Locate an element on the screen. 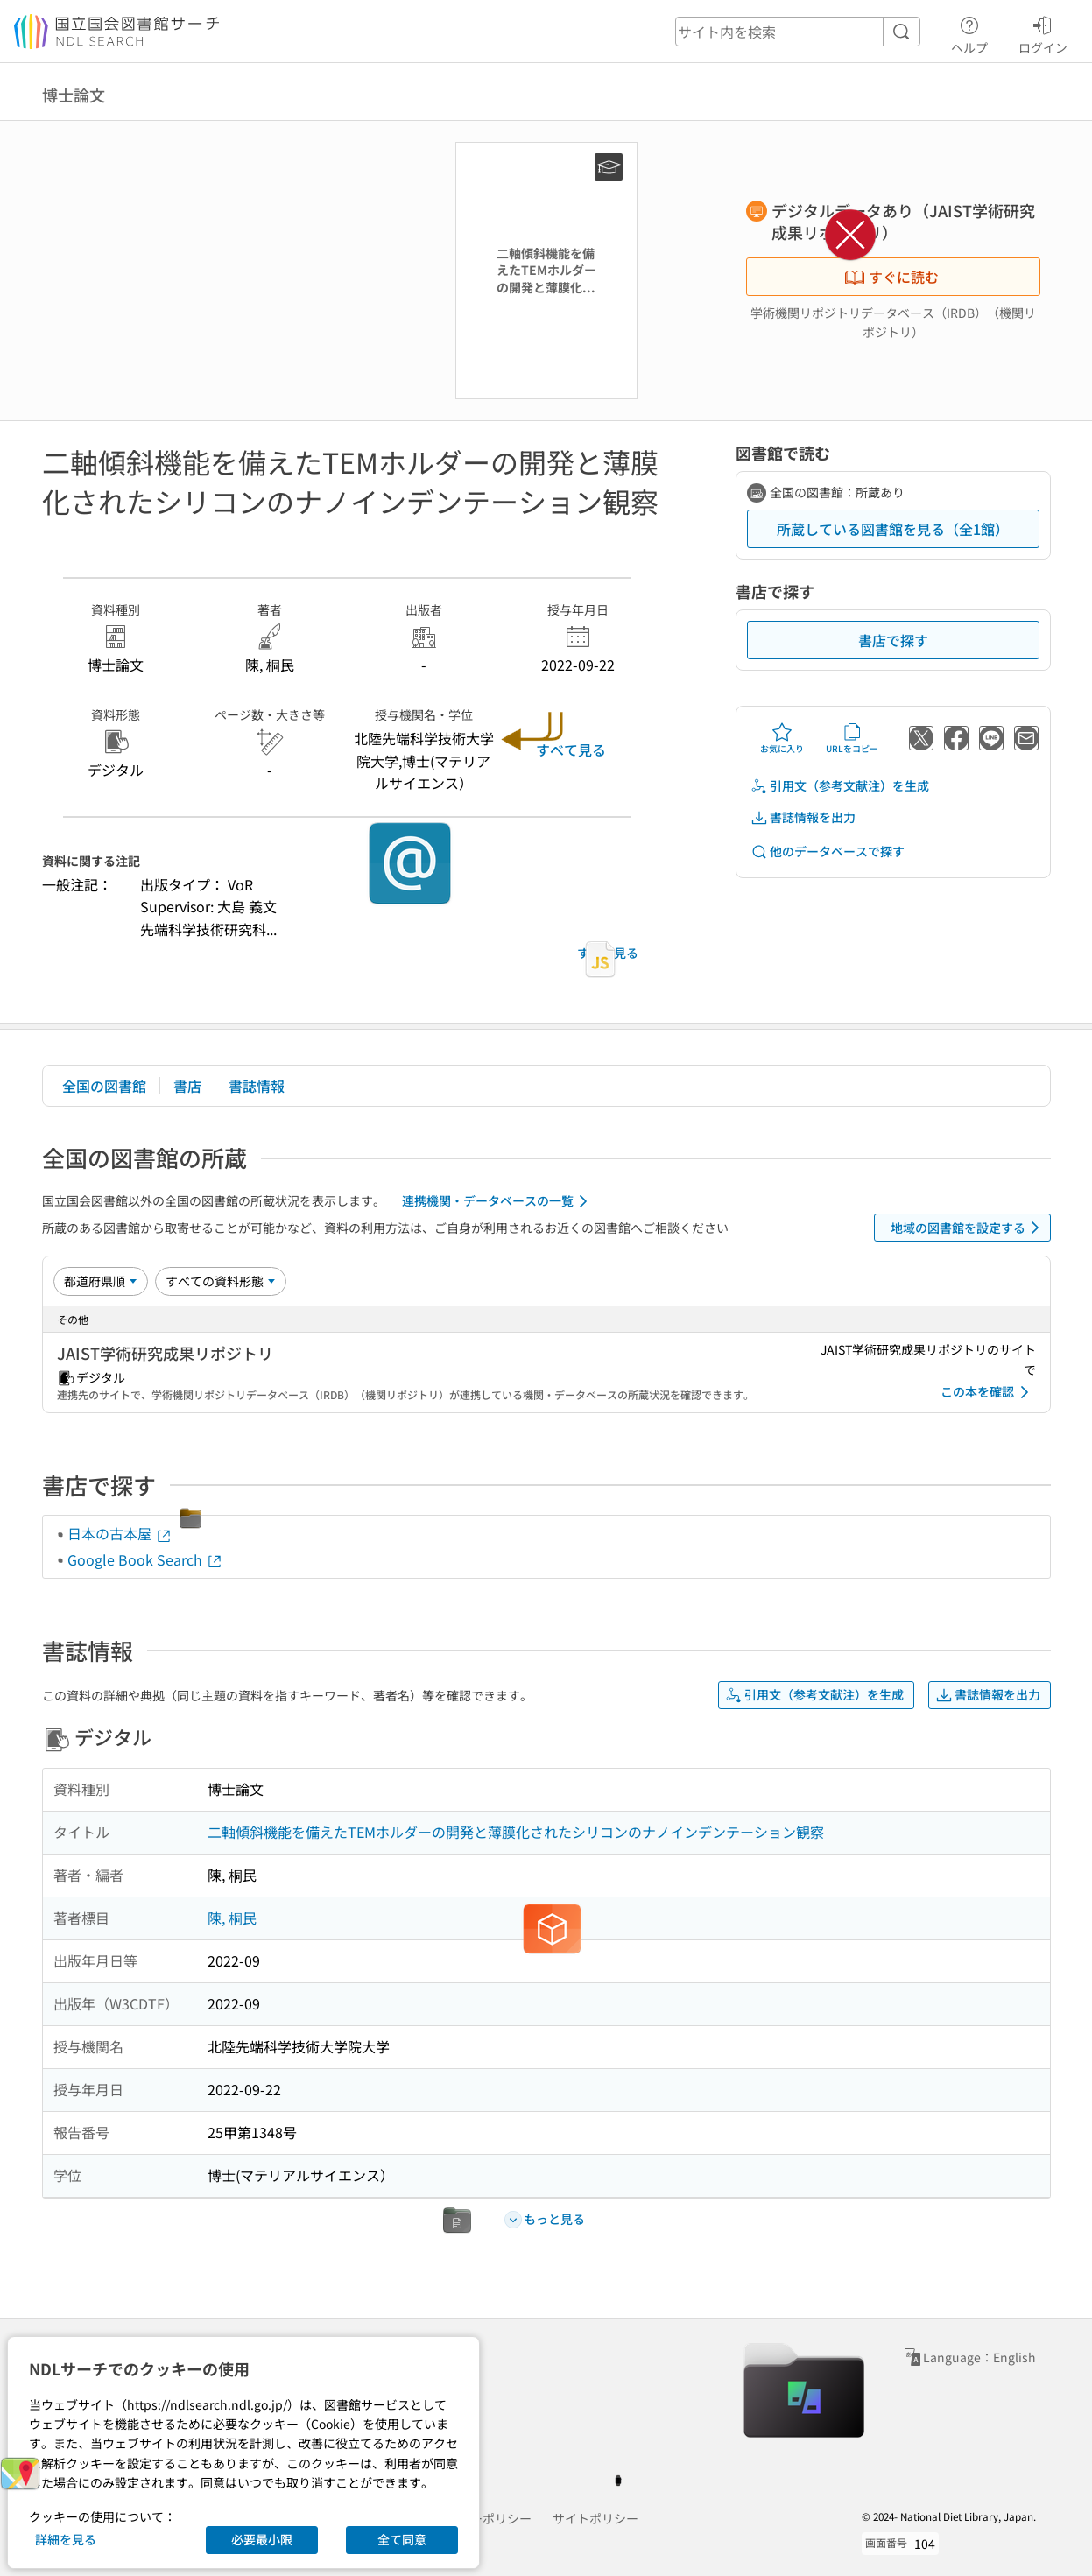  open folder containing JetBrains Code With Me projects is located at coordinates (803, 2393).